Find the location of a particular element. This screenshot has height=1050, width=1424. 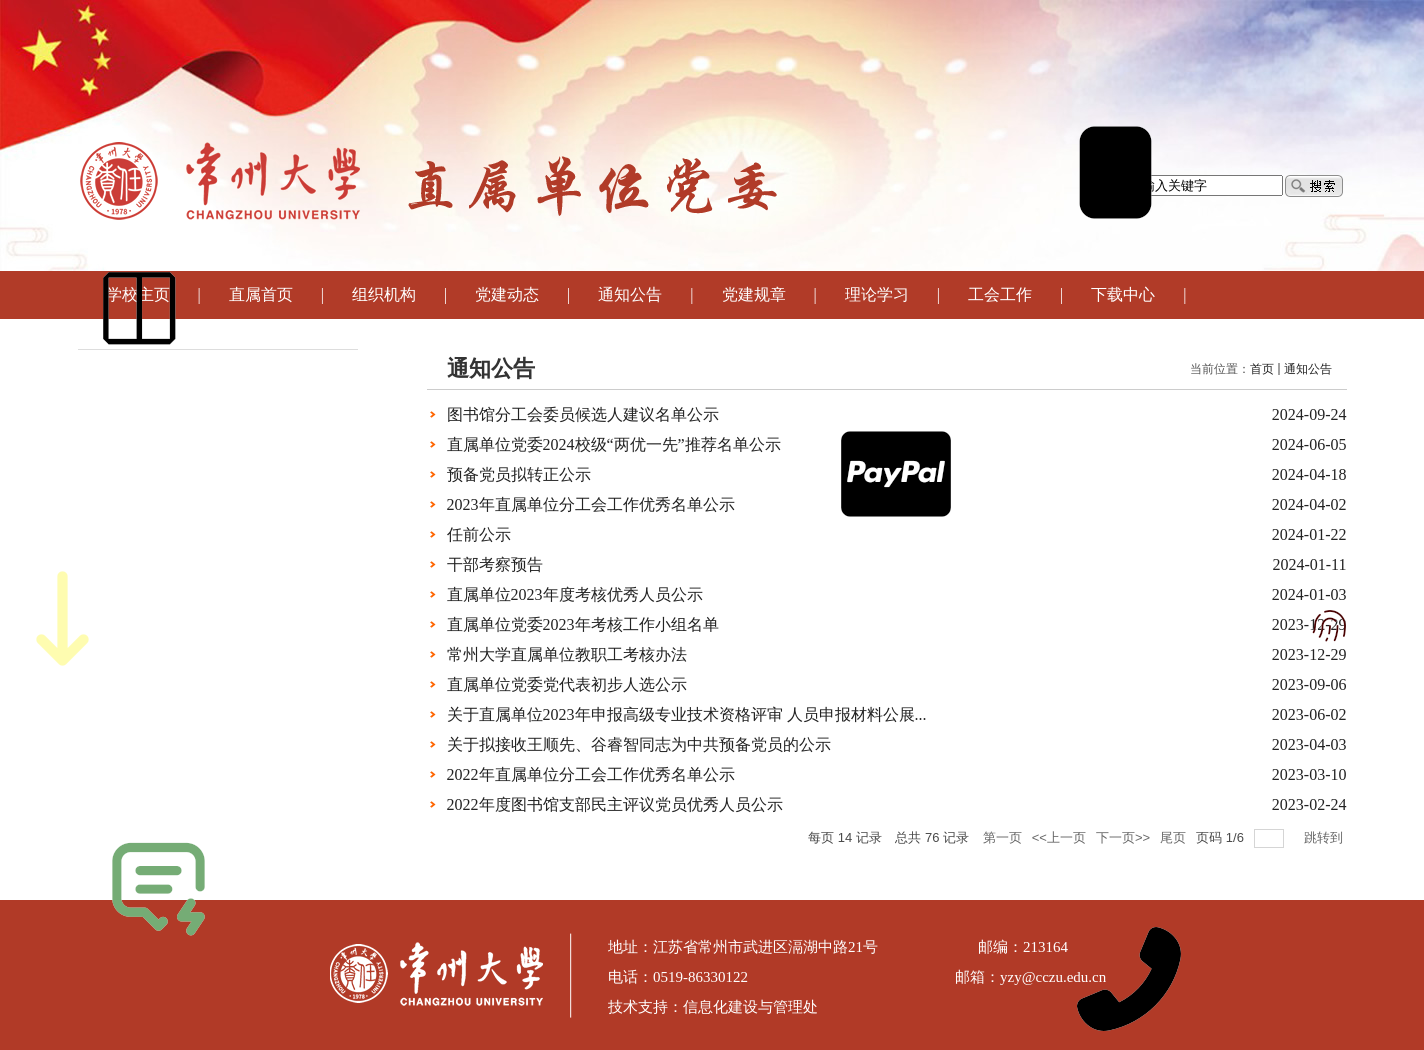

make a phone call is located at coordinates (1129, 979).